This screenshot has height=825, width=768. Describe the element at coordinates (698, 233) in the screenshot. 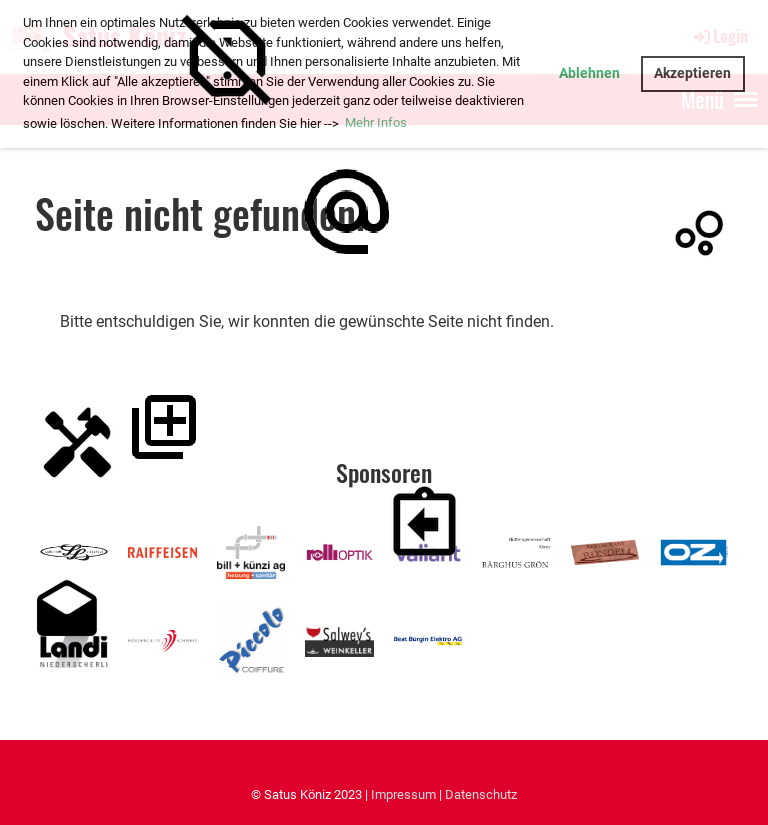

I see `view bubble chart visualization` at that location.